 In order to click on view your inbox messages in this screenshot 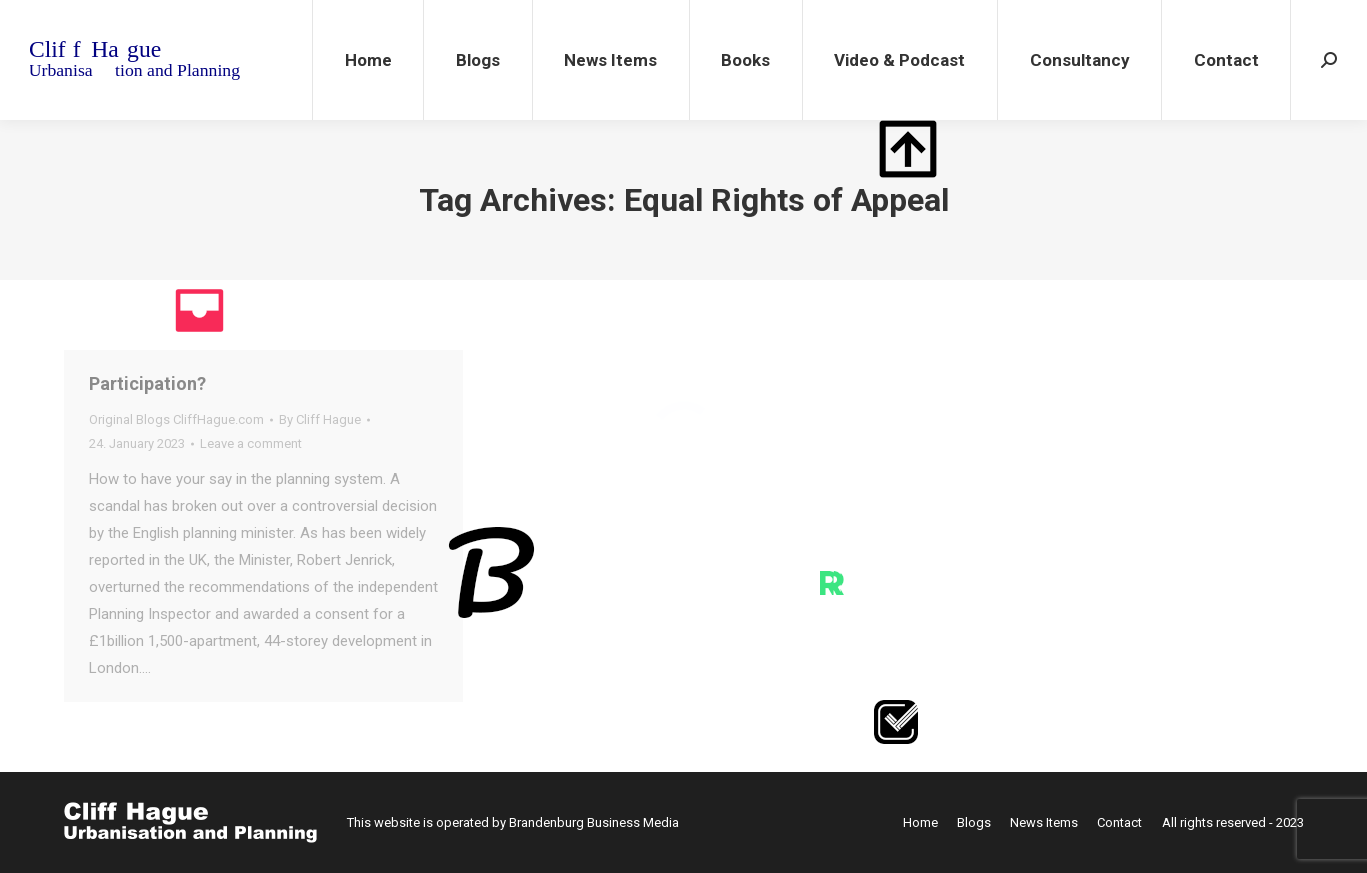, I will do `click(199, 310)`.